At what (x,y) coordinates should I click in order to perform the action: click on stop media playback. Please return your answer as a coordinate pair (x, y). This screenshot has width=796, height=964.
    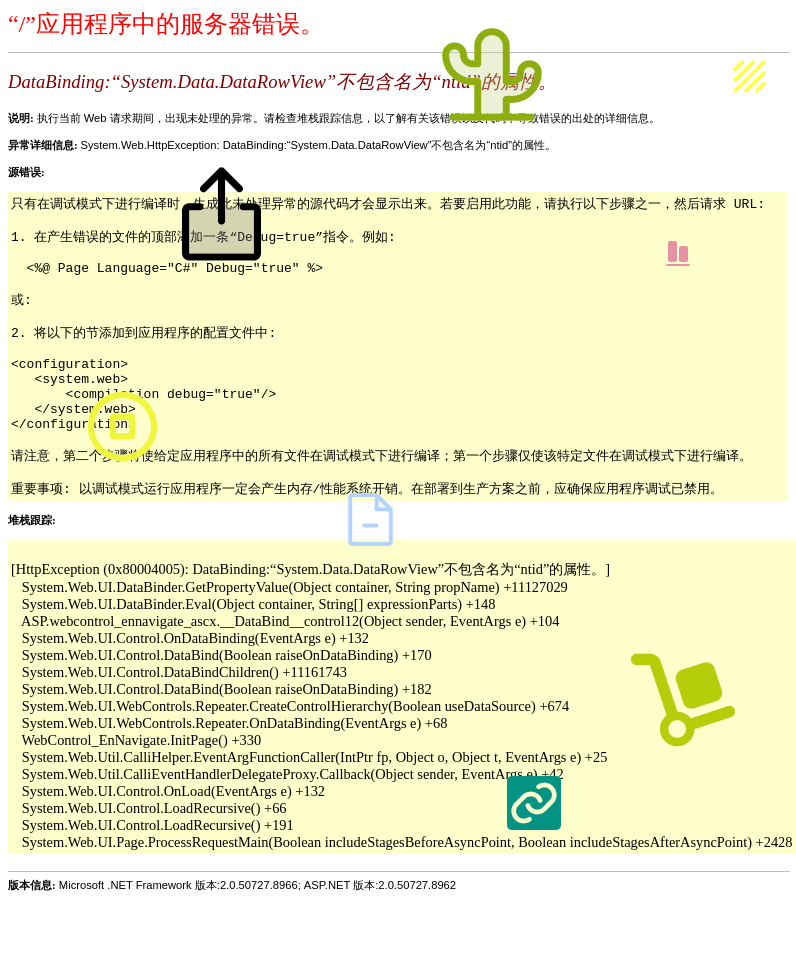
    Looking at the image, I should click on (122, 426).